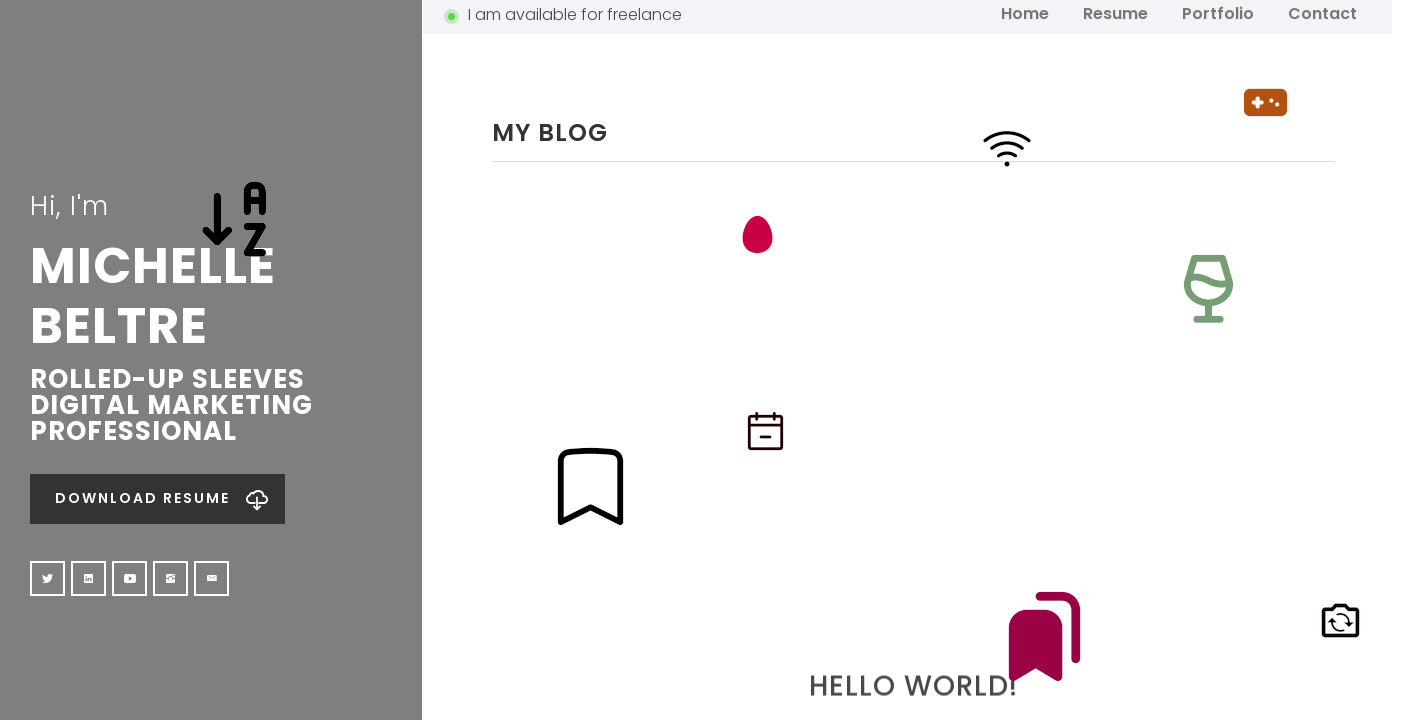 Image resolution: width=1405 pixels, height=720 pixels. What do you see at coordinates (236, 219) in the screenshot?
I see `sort items alphabetically A to Z` at bounding box center [236, 219].